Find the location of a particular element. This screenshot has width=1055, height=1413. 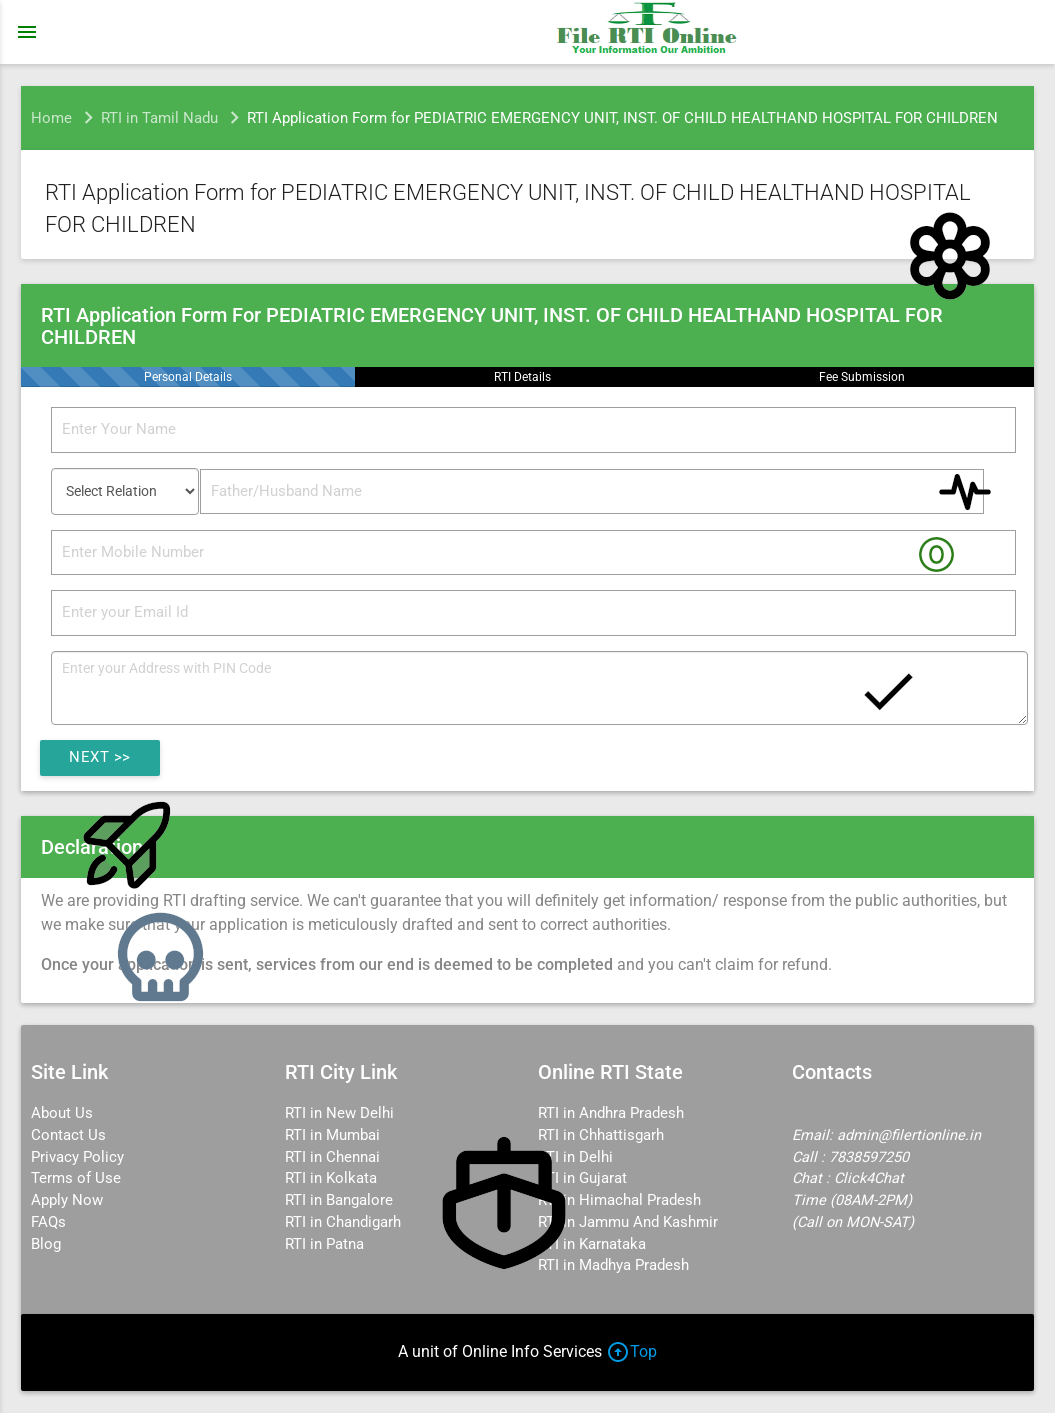

view health or fitness activity is located at coordinates (965, 492).